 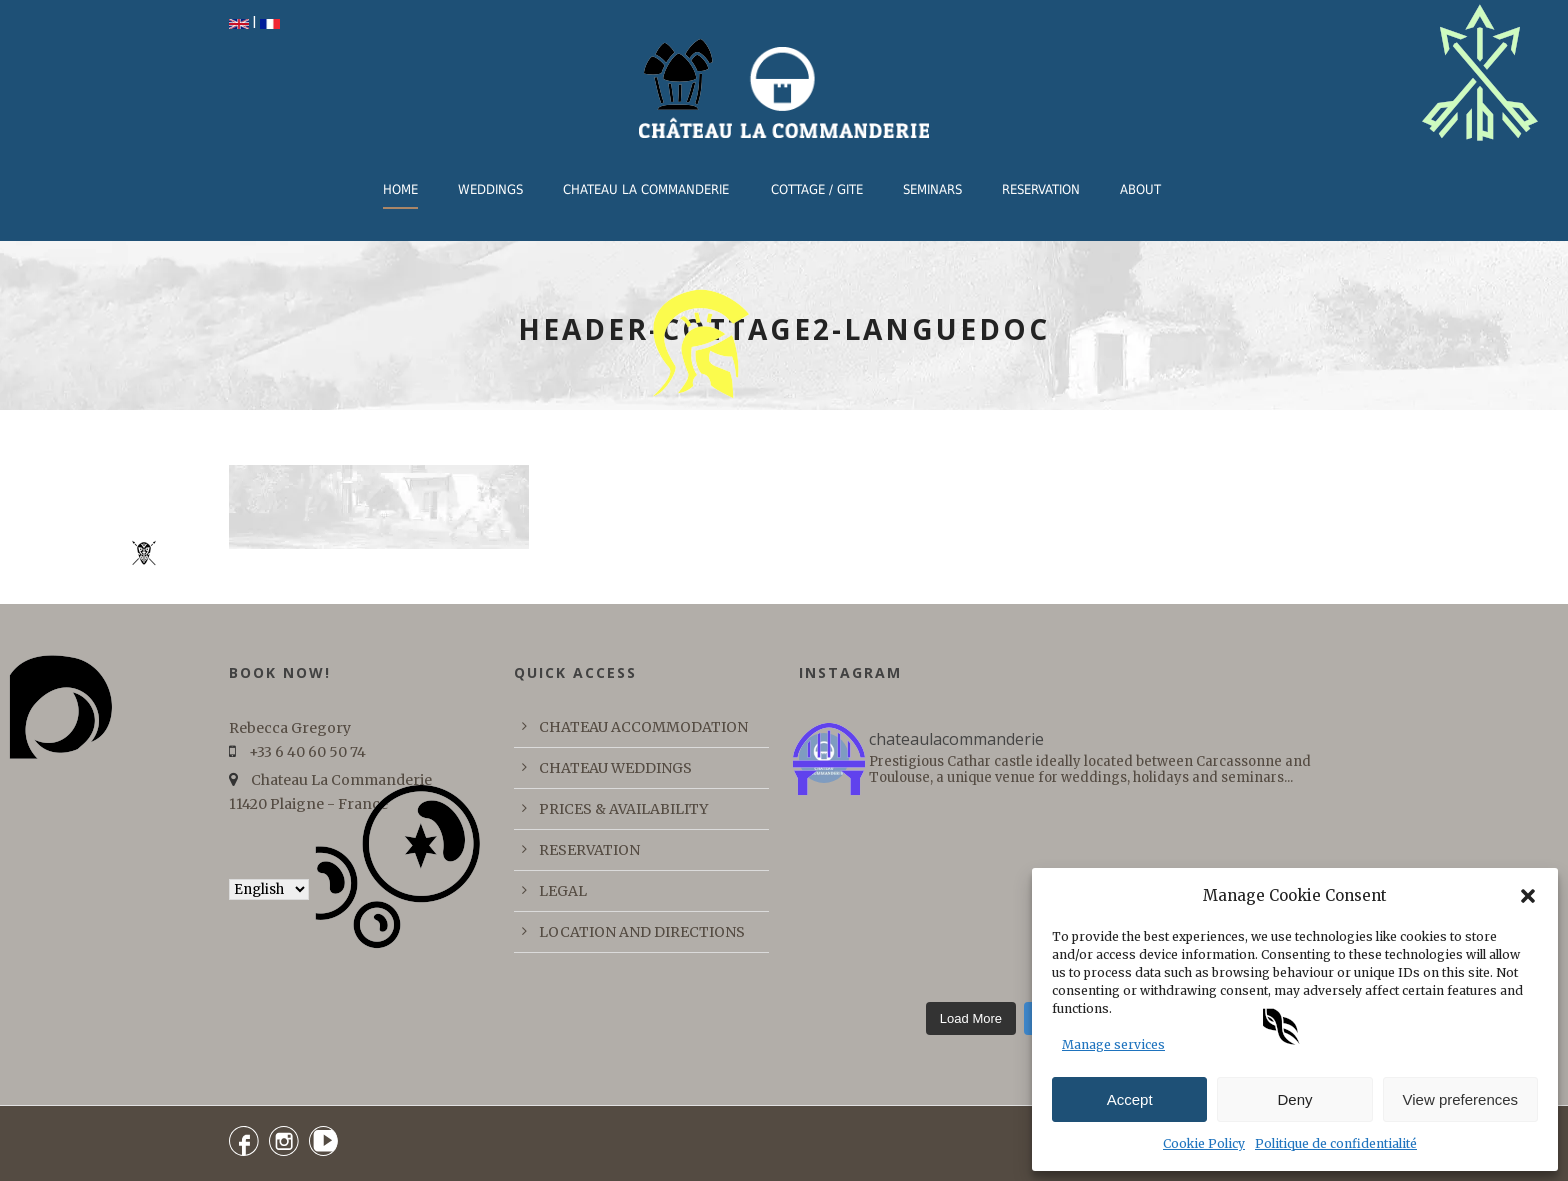 What do you see at coordinates (1479, 73) in the screenshot?
I see `select multiple arrows or projectiles` at bounding box center [1479, 73].